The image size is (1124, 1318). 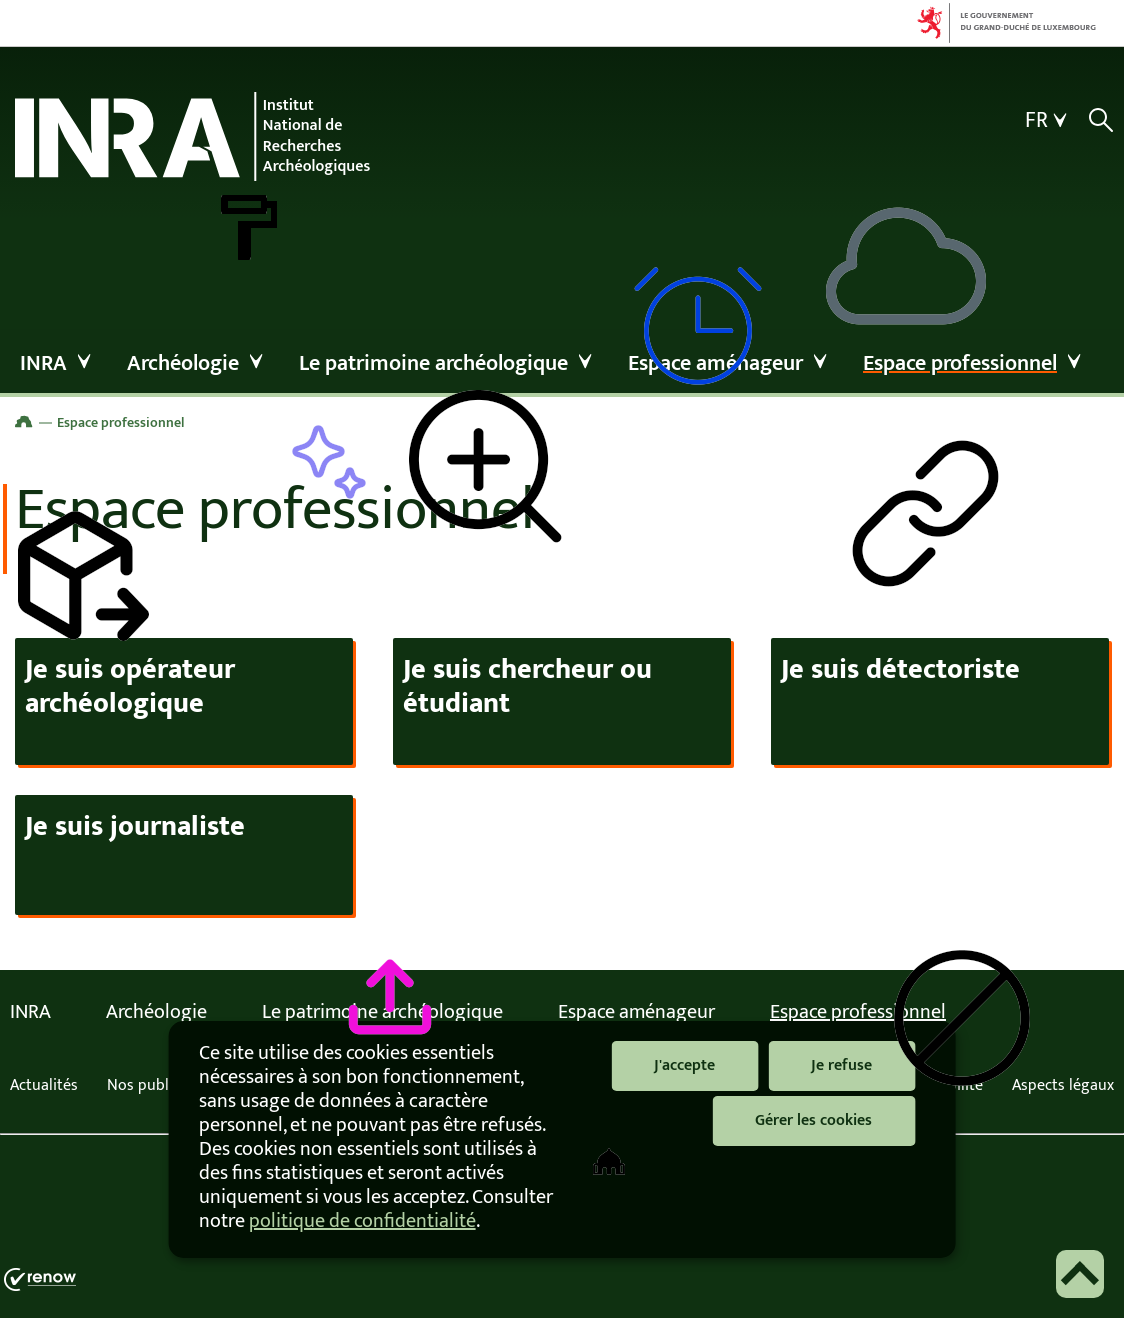 I want to click on indicates a blocked or prohibited action, so click(x=962, y=1018).